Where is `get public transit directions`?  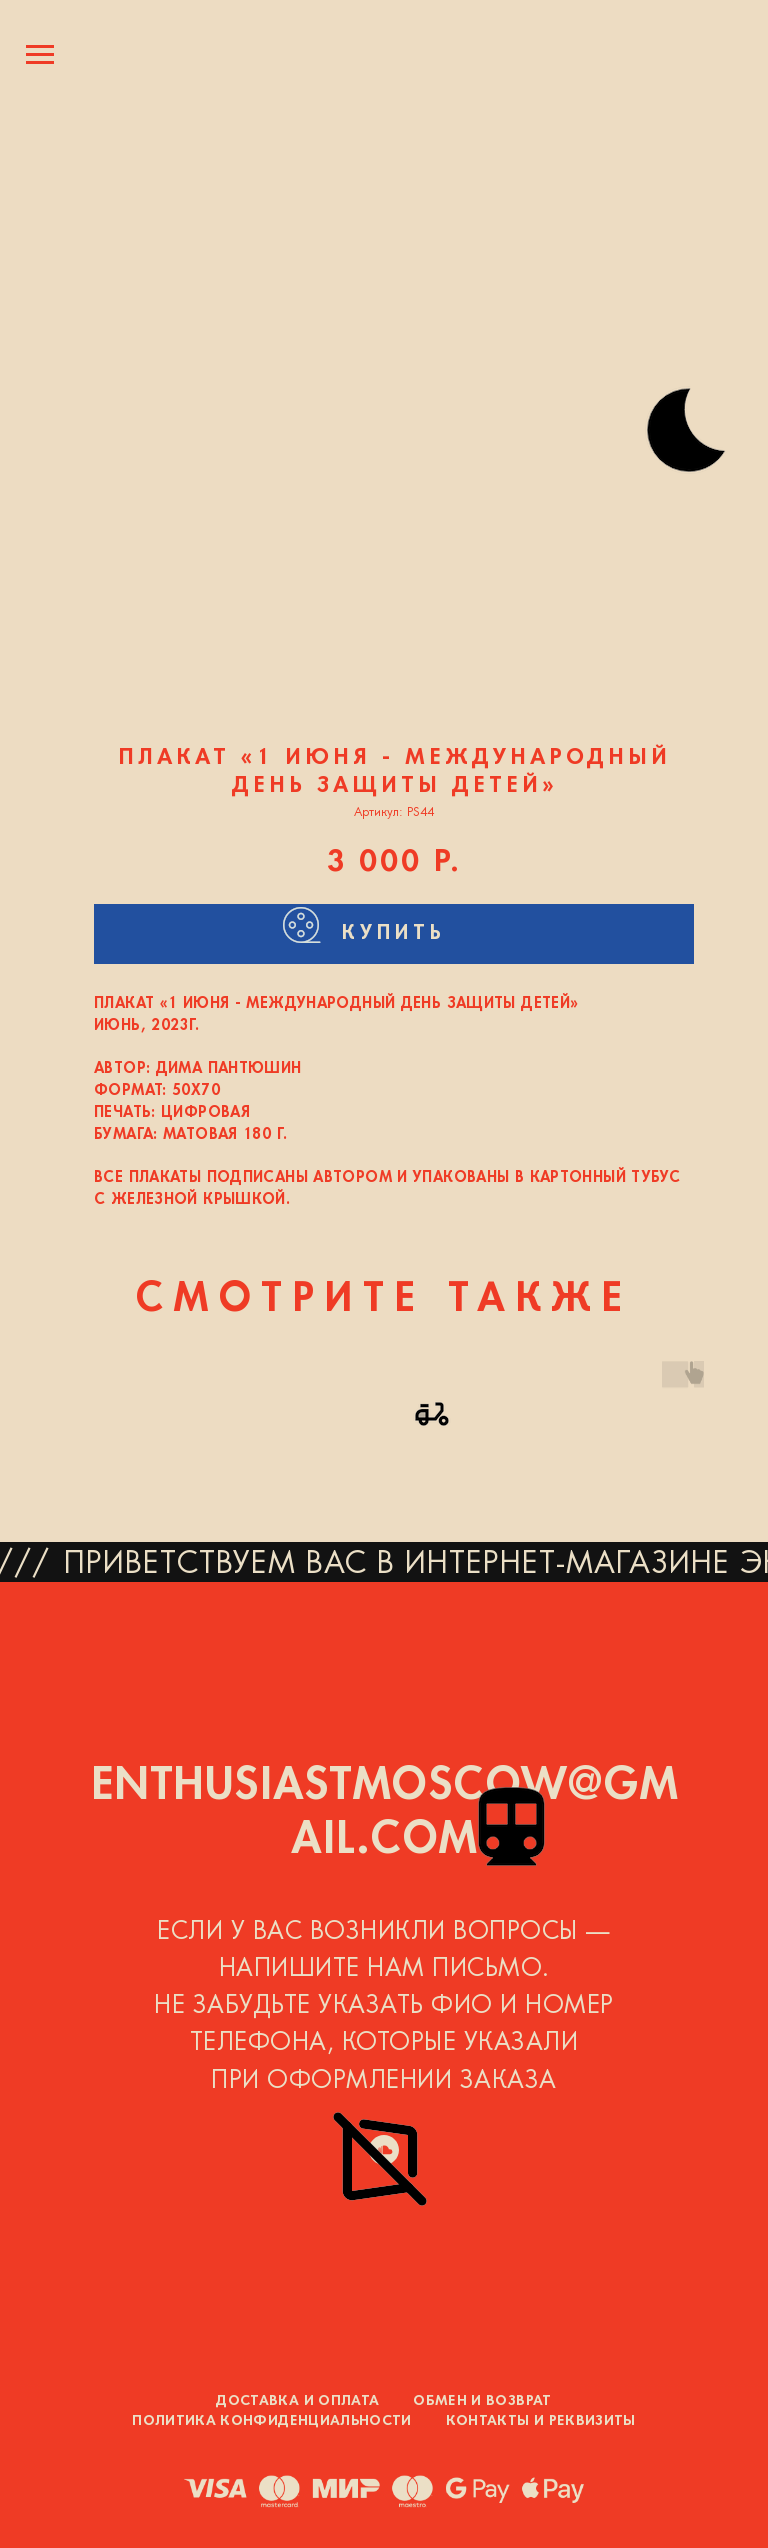
get public transit directions is located at coordinates (511, 1828).